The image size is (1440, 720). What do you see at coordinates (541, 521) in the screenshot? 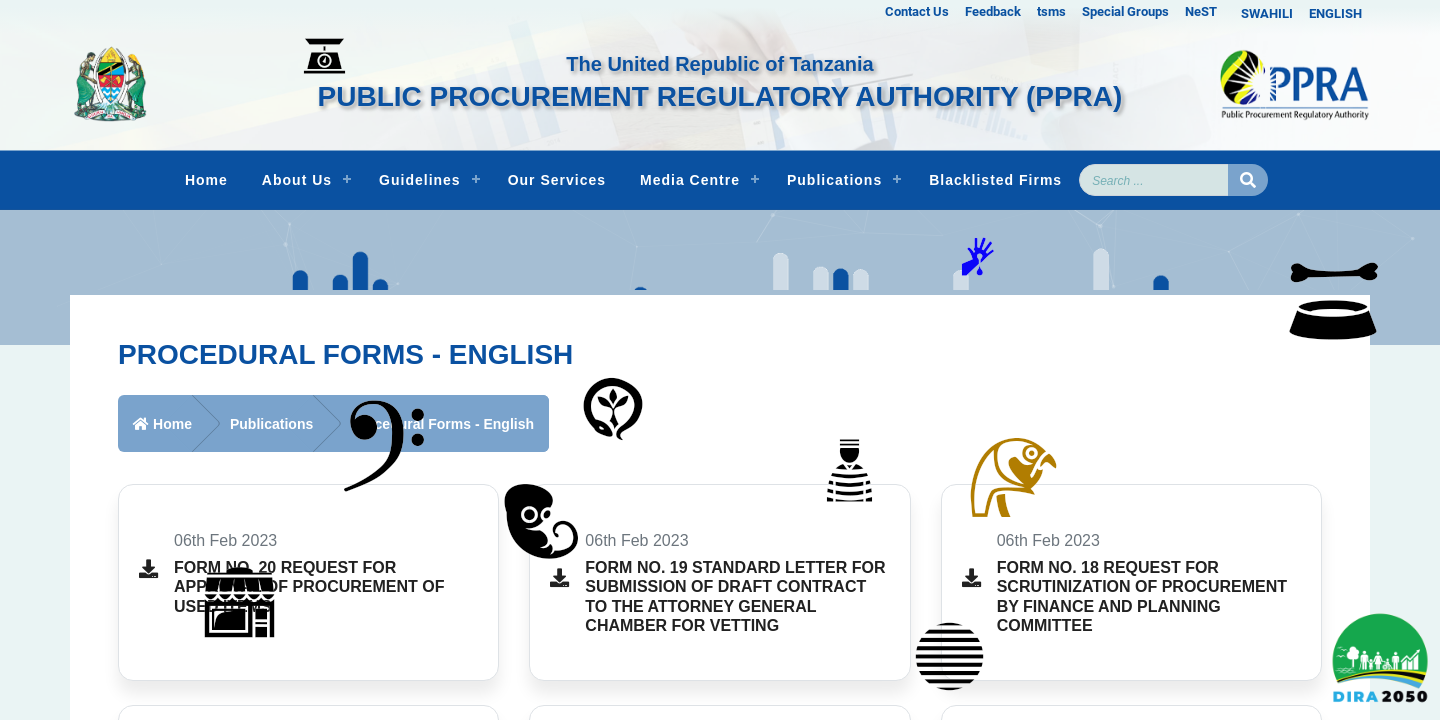
I see `indicates pregnancy or fetal development status` at bounding box center [541, 521].